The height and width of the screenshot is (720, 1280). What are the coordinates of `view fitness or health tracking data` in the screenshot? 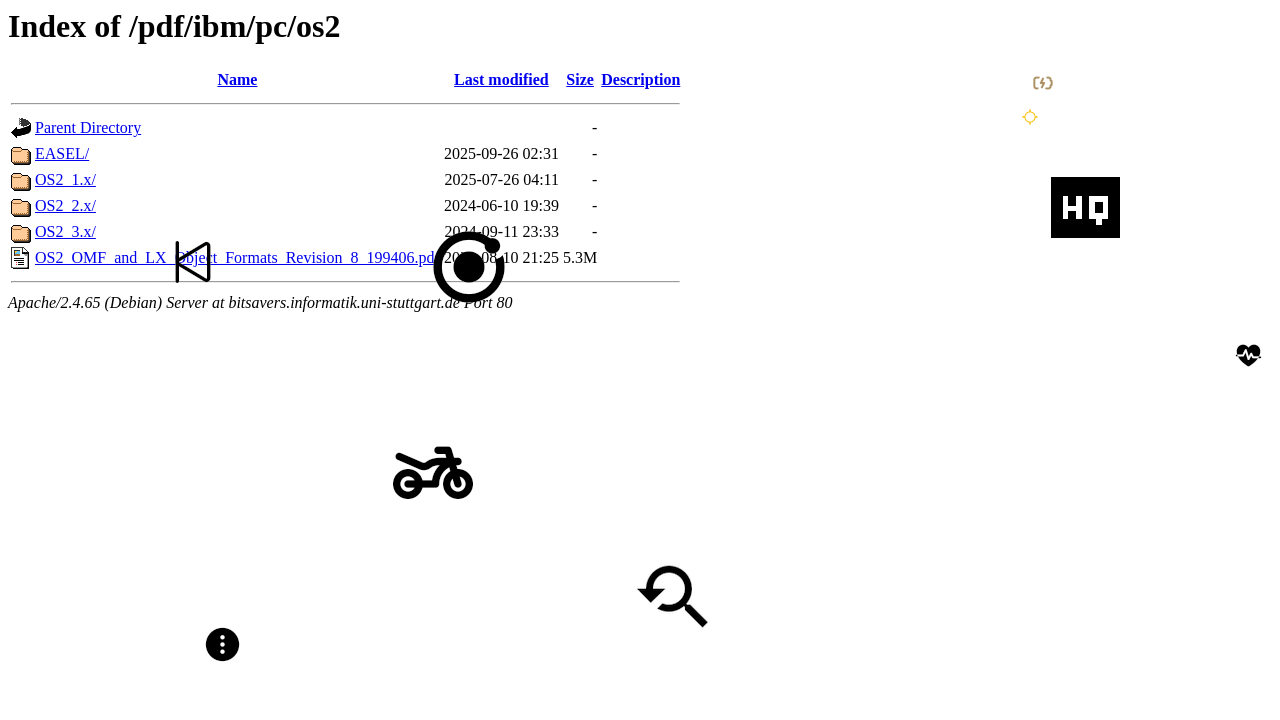 It's located at (1248, 355).